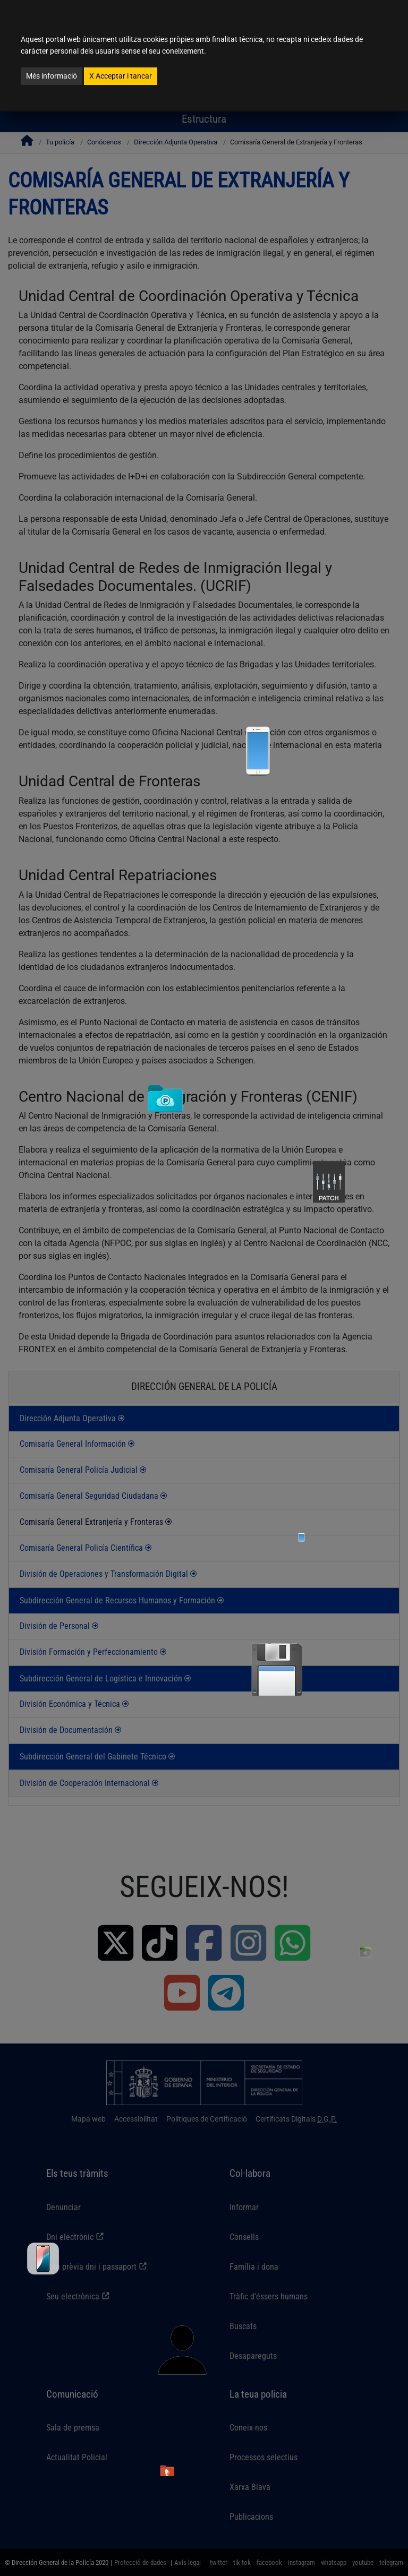 The image size is (408, 2576). What do you see at coordinates (165, 1100) in the screenshot?
I see `open pCloud folder` at bounding box center [165, 1100].